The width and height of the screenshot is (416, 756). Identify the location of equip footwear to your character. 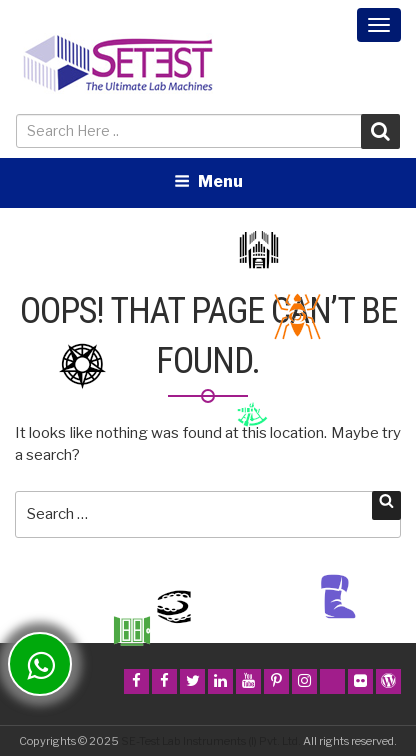
(335, 596).